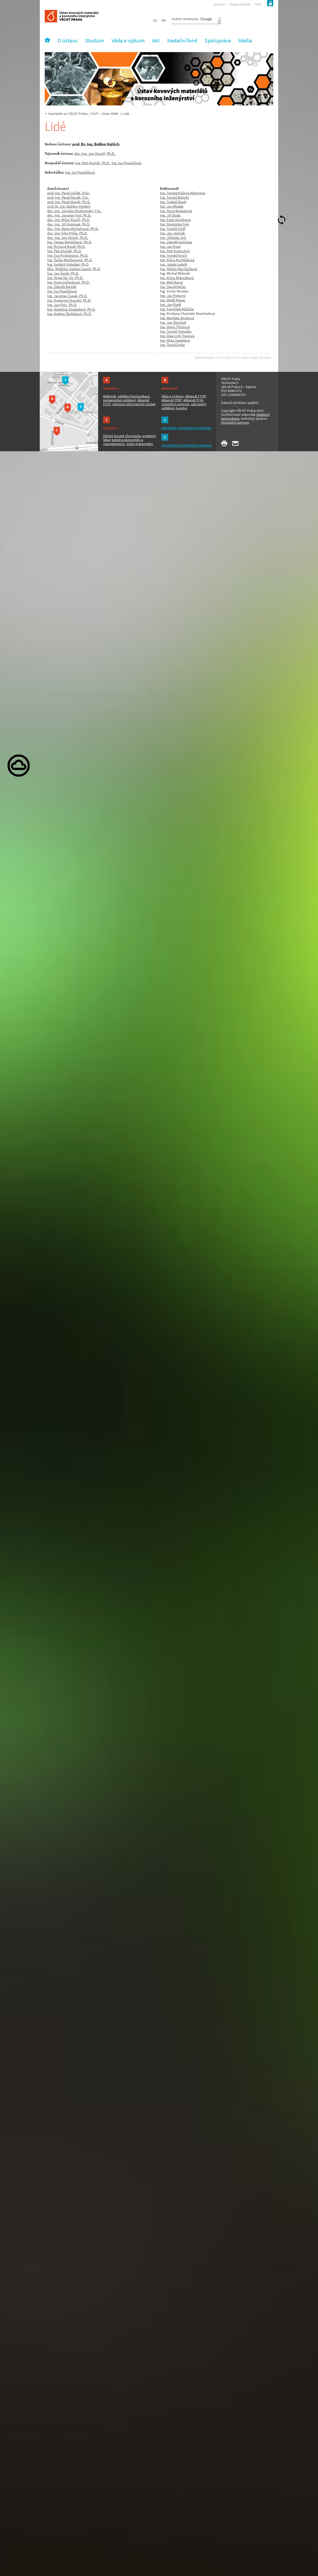 This screenshot has height=2576, width=318. I want to click on access cloud storage, so click(19, 766).